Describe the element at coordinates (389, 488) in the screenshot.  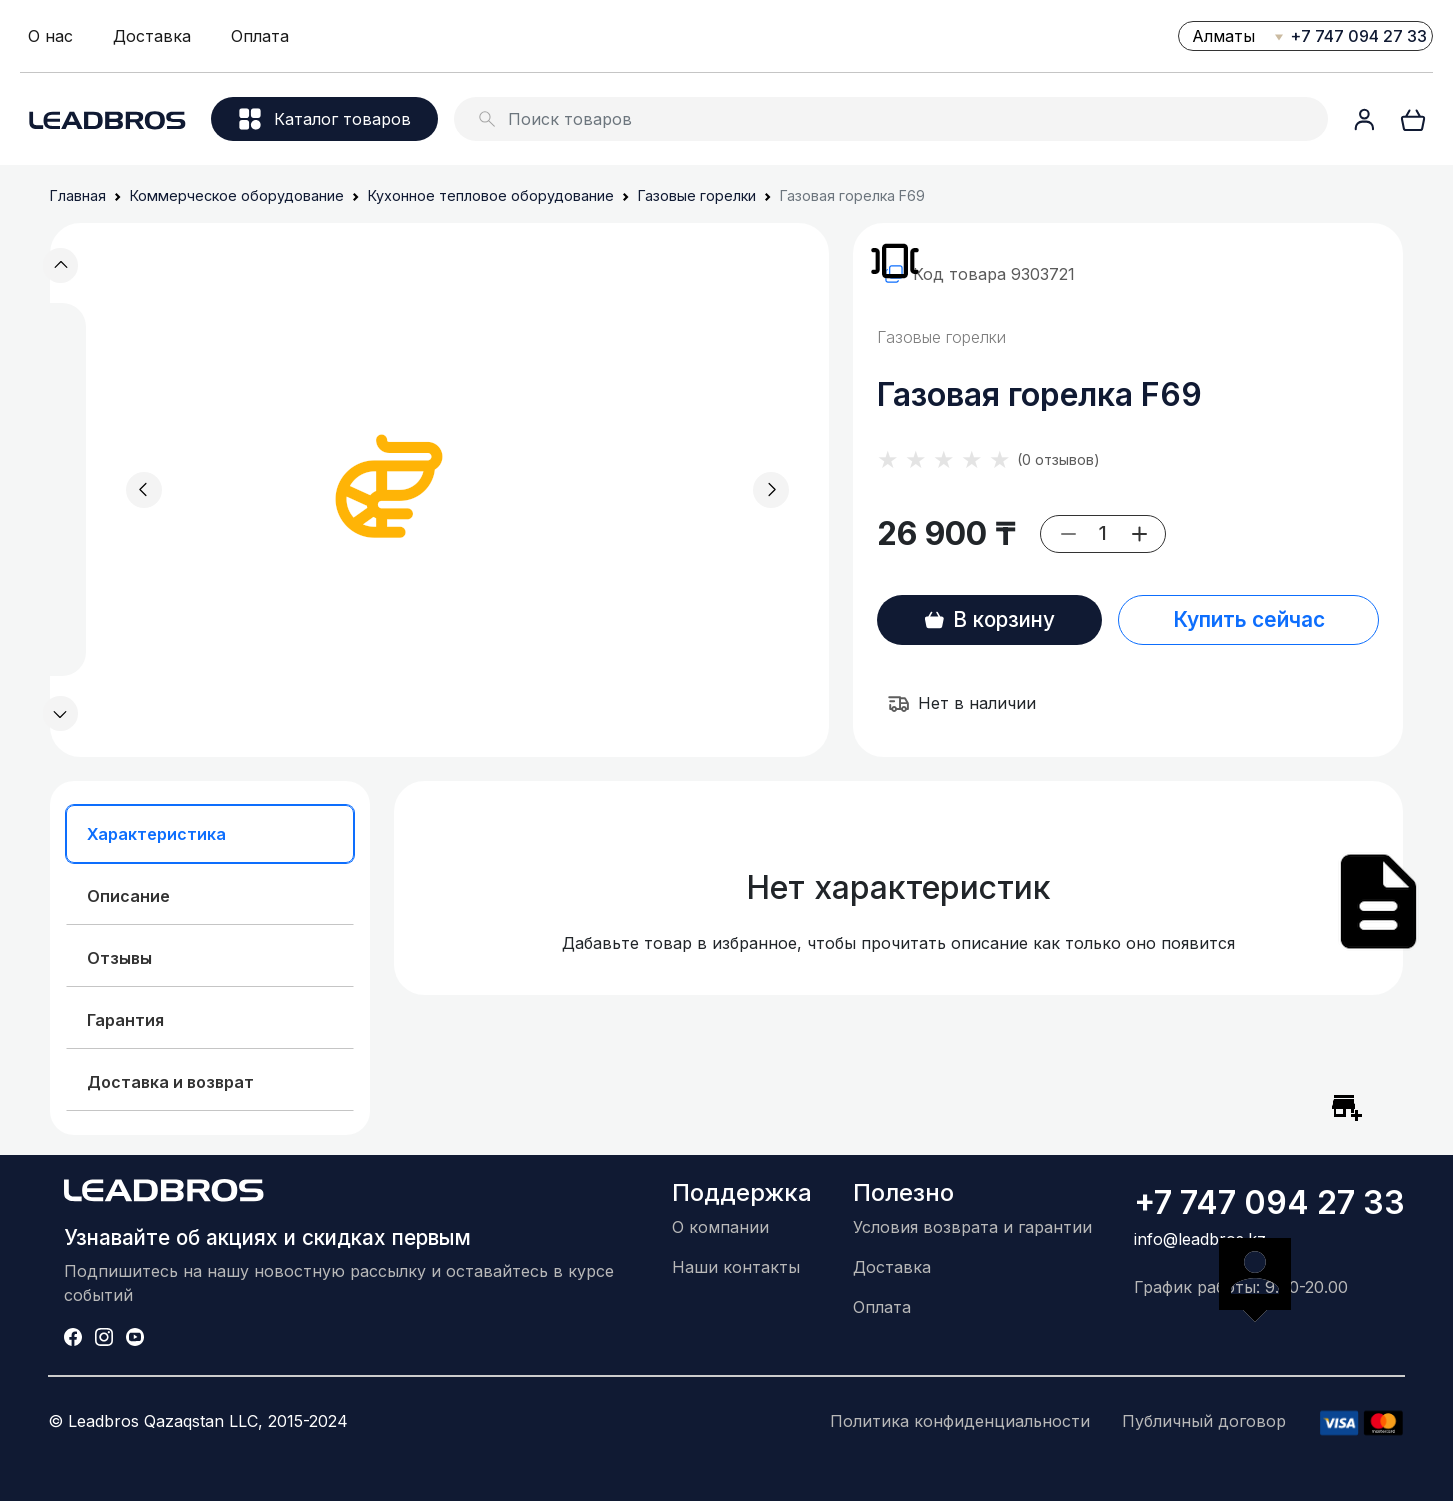
I see `select shrimp or shellfish as a food preference` at that location.